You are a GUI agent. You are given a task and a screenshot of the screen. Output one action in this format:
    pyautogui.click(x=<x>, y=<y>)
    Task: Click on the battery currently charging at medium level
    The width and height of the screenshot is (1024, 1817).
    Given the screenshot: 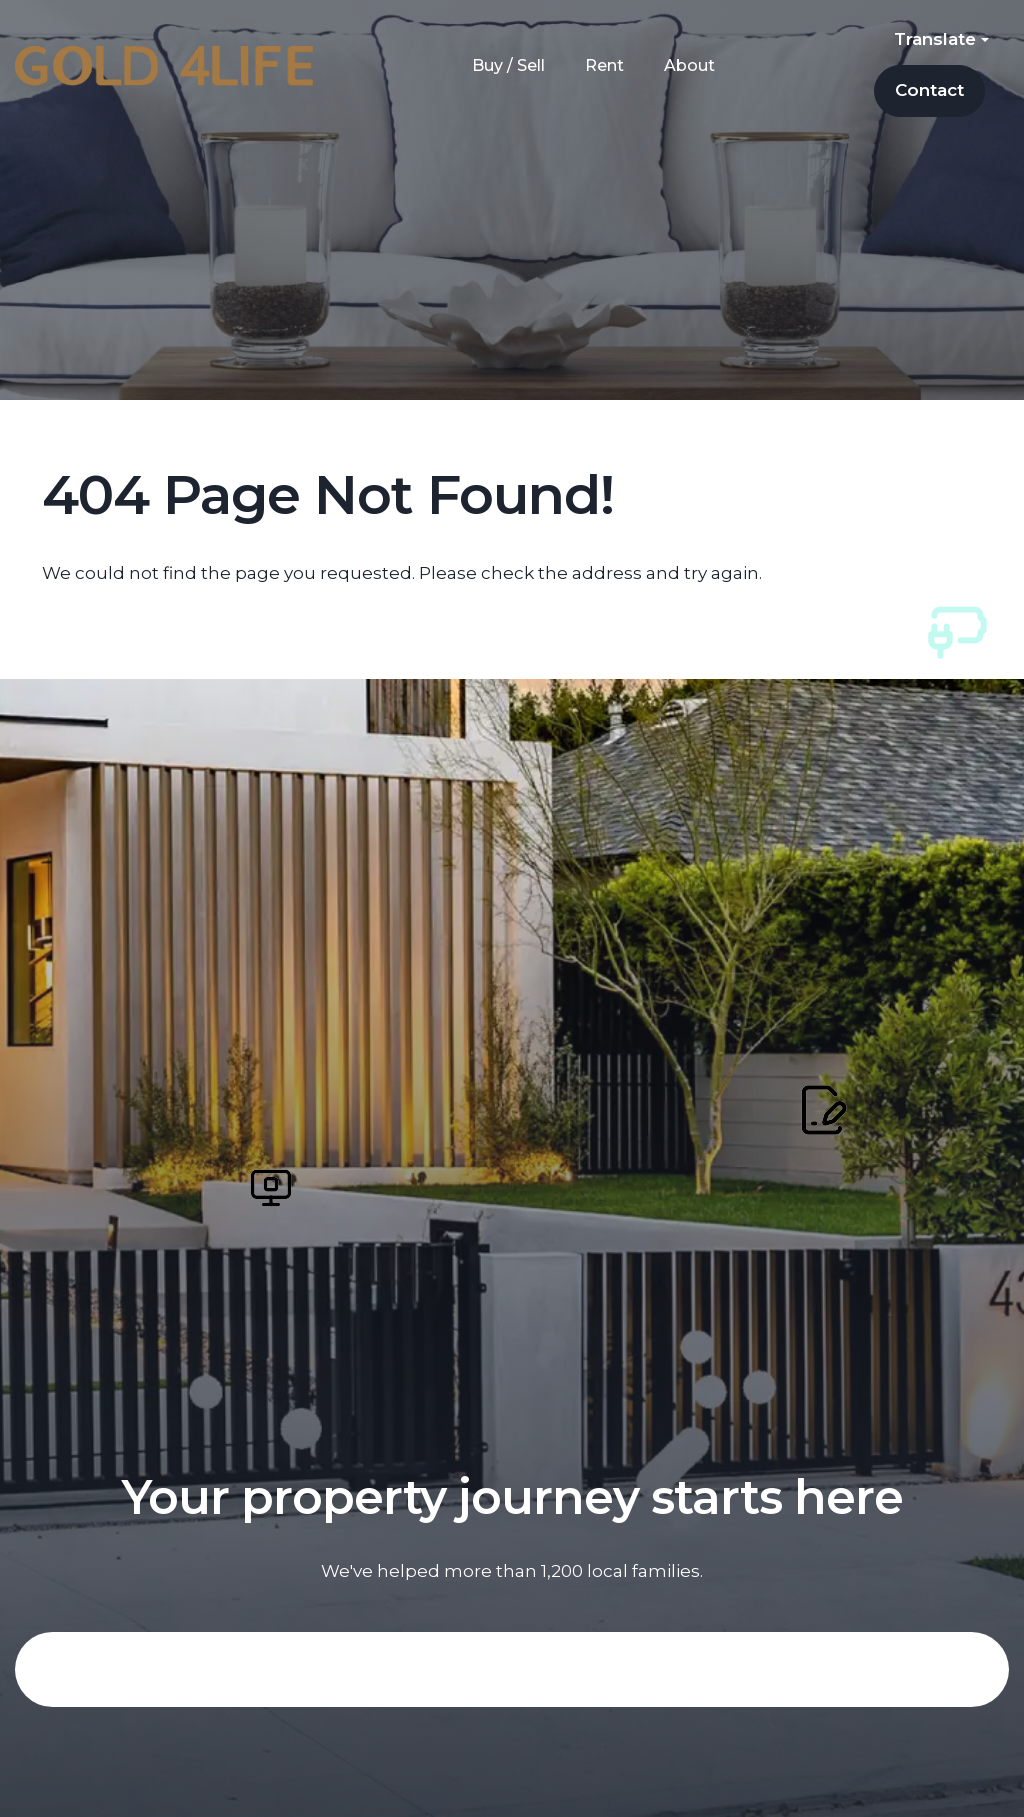 What is the action you would take?
    pyautogui.click(x=959, y=625)
    